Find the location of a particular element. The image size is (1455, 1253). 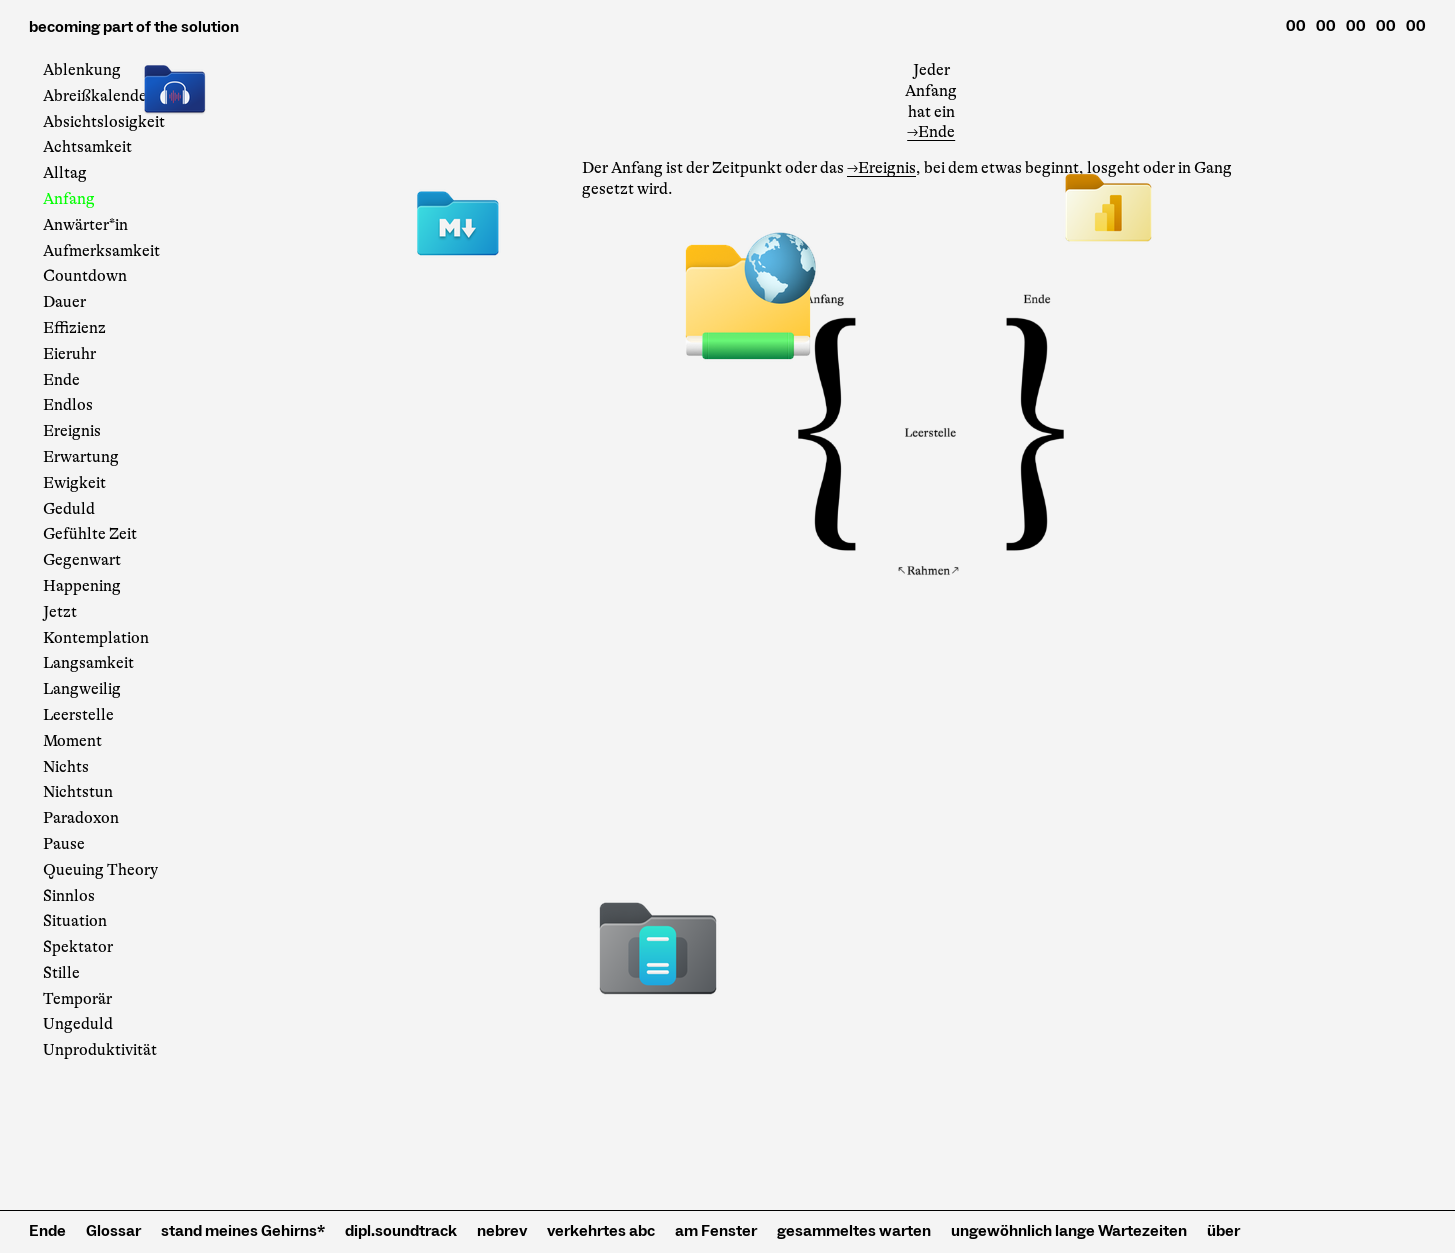

open Hyper-V virtual machine files folder is located at coordinates (657, 951).